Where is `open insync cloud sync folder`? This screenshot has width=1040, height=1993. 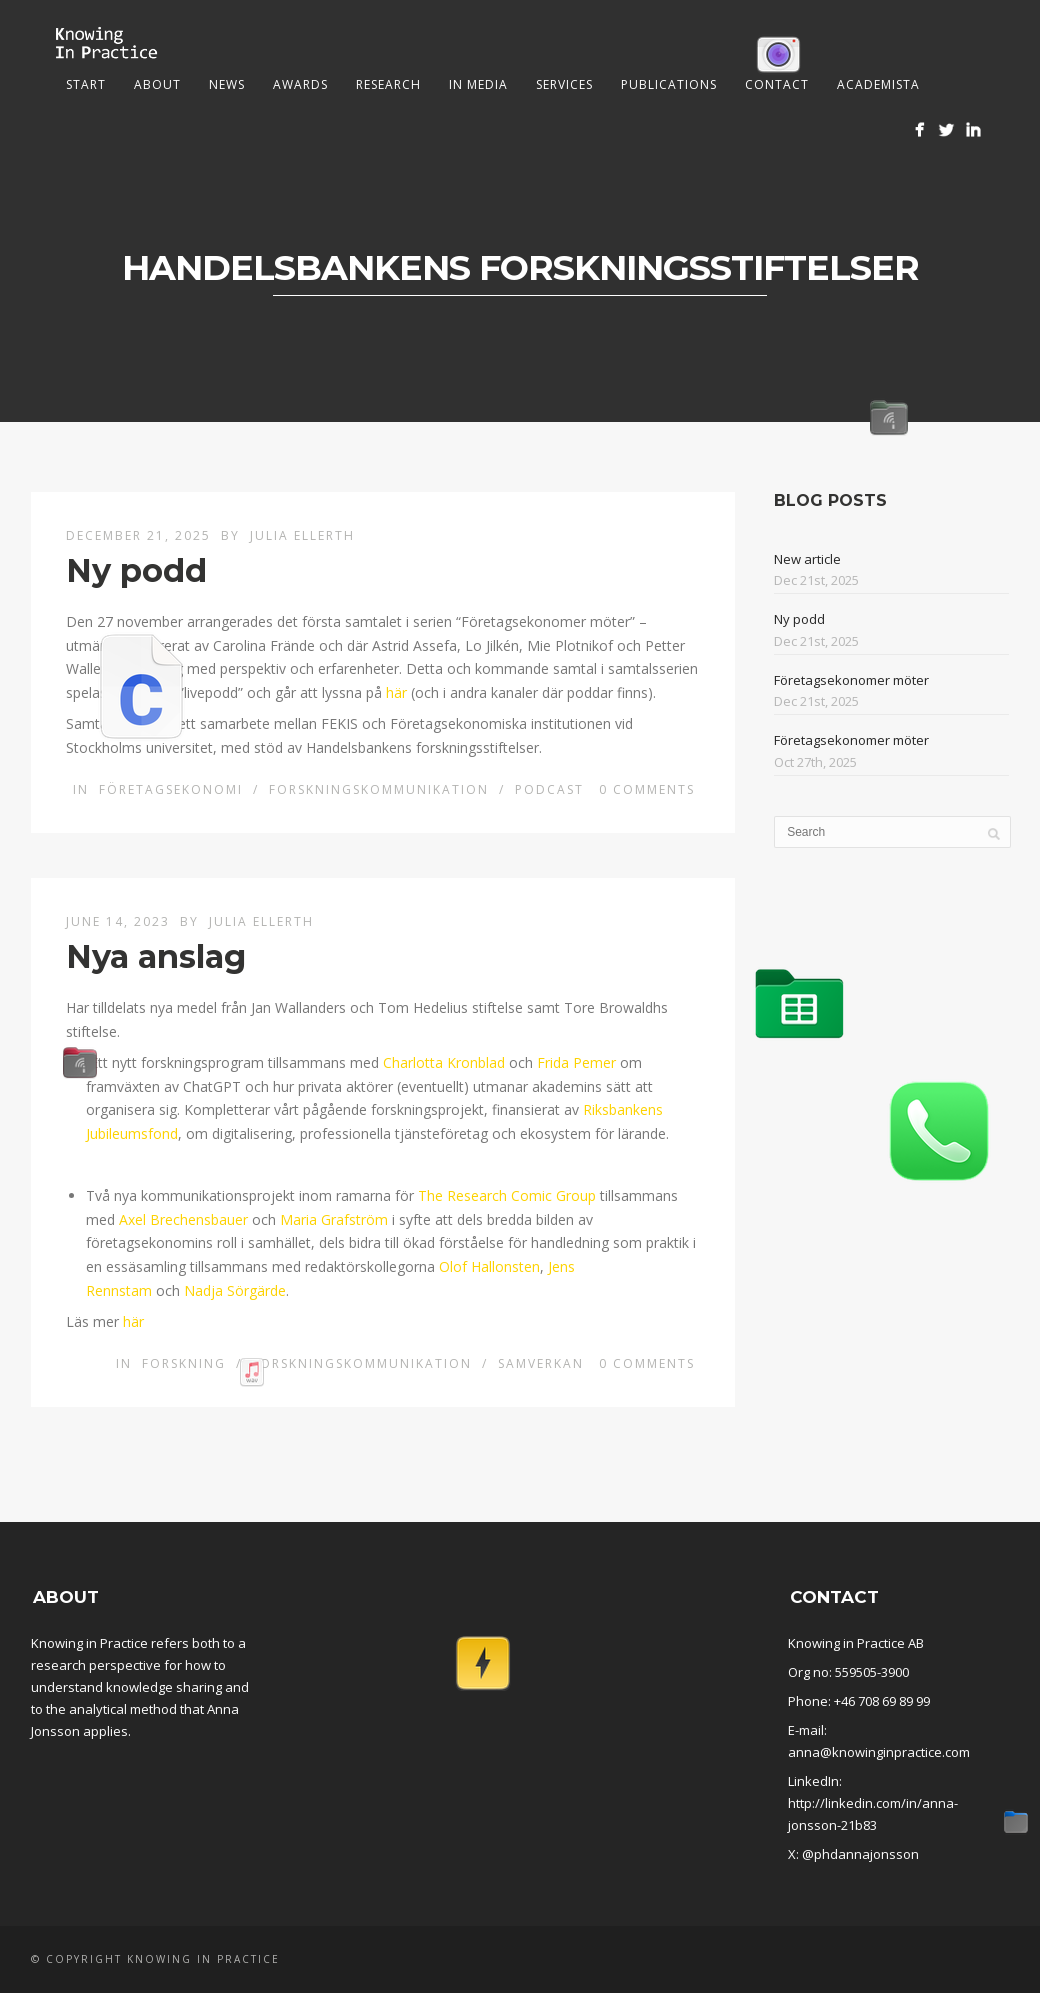
open insync cloud sync folder is located at coordinates (889, 417).